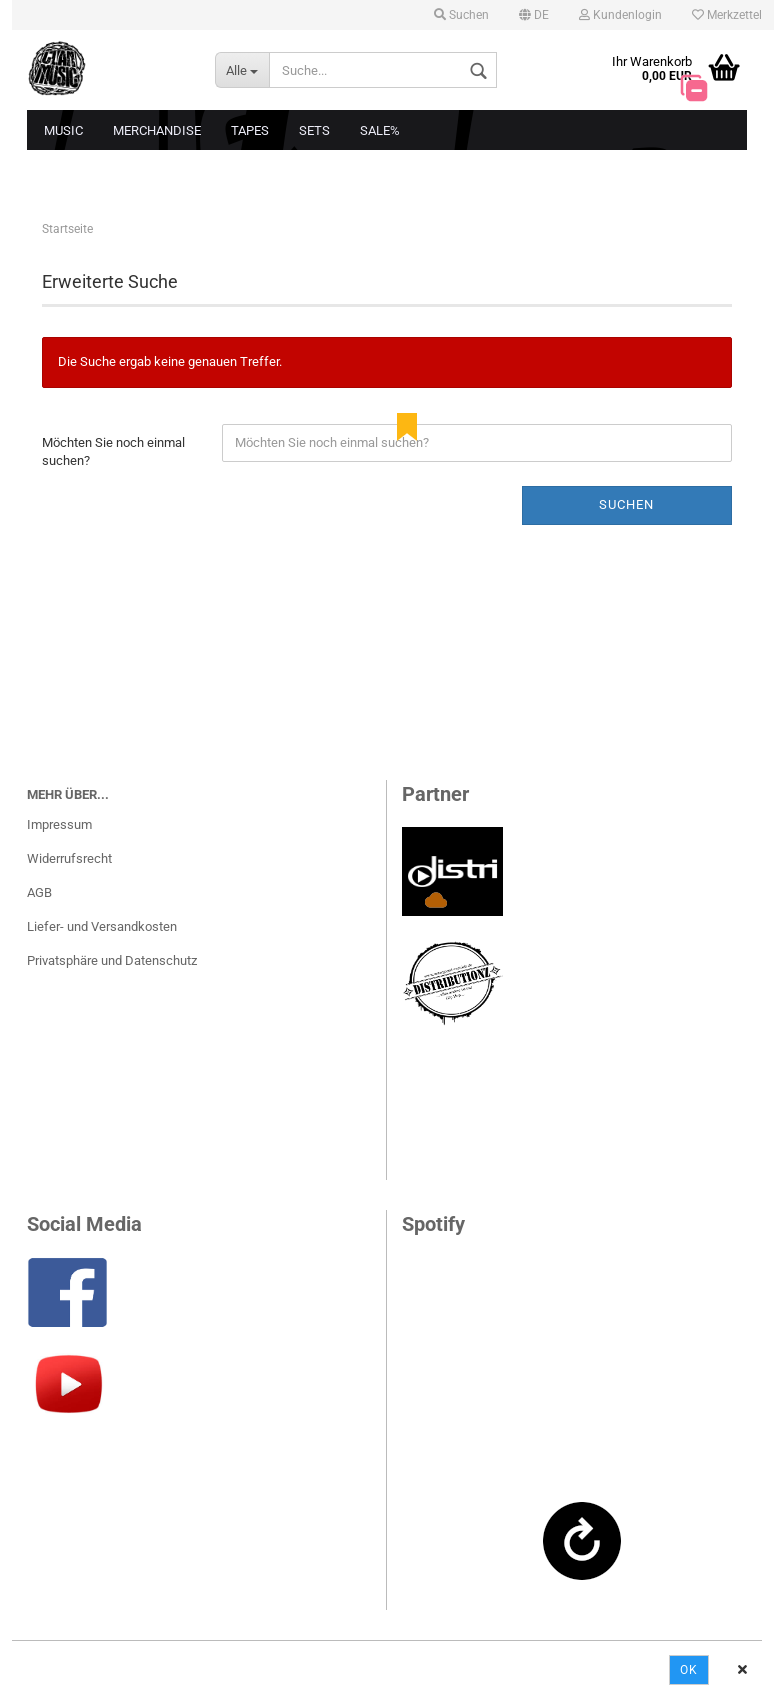 This screenshot has height=1691, width=774. I want to click on save this item for later, so click(407, 427).